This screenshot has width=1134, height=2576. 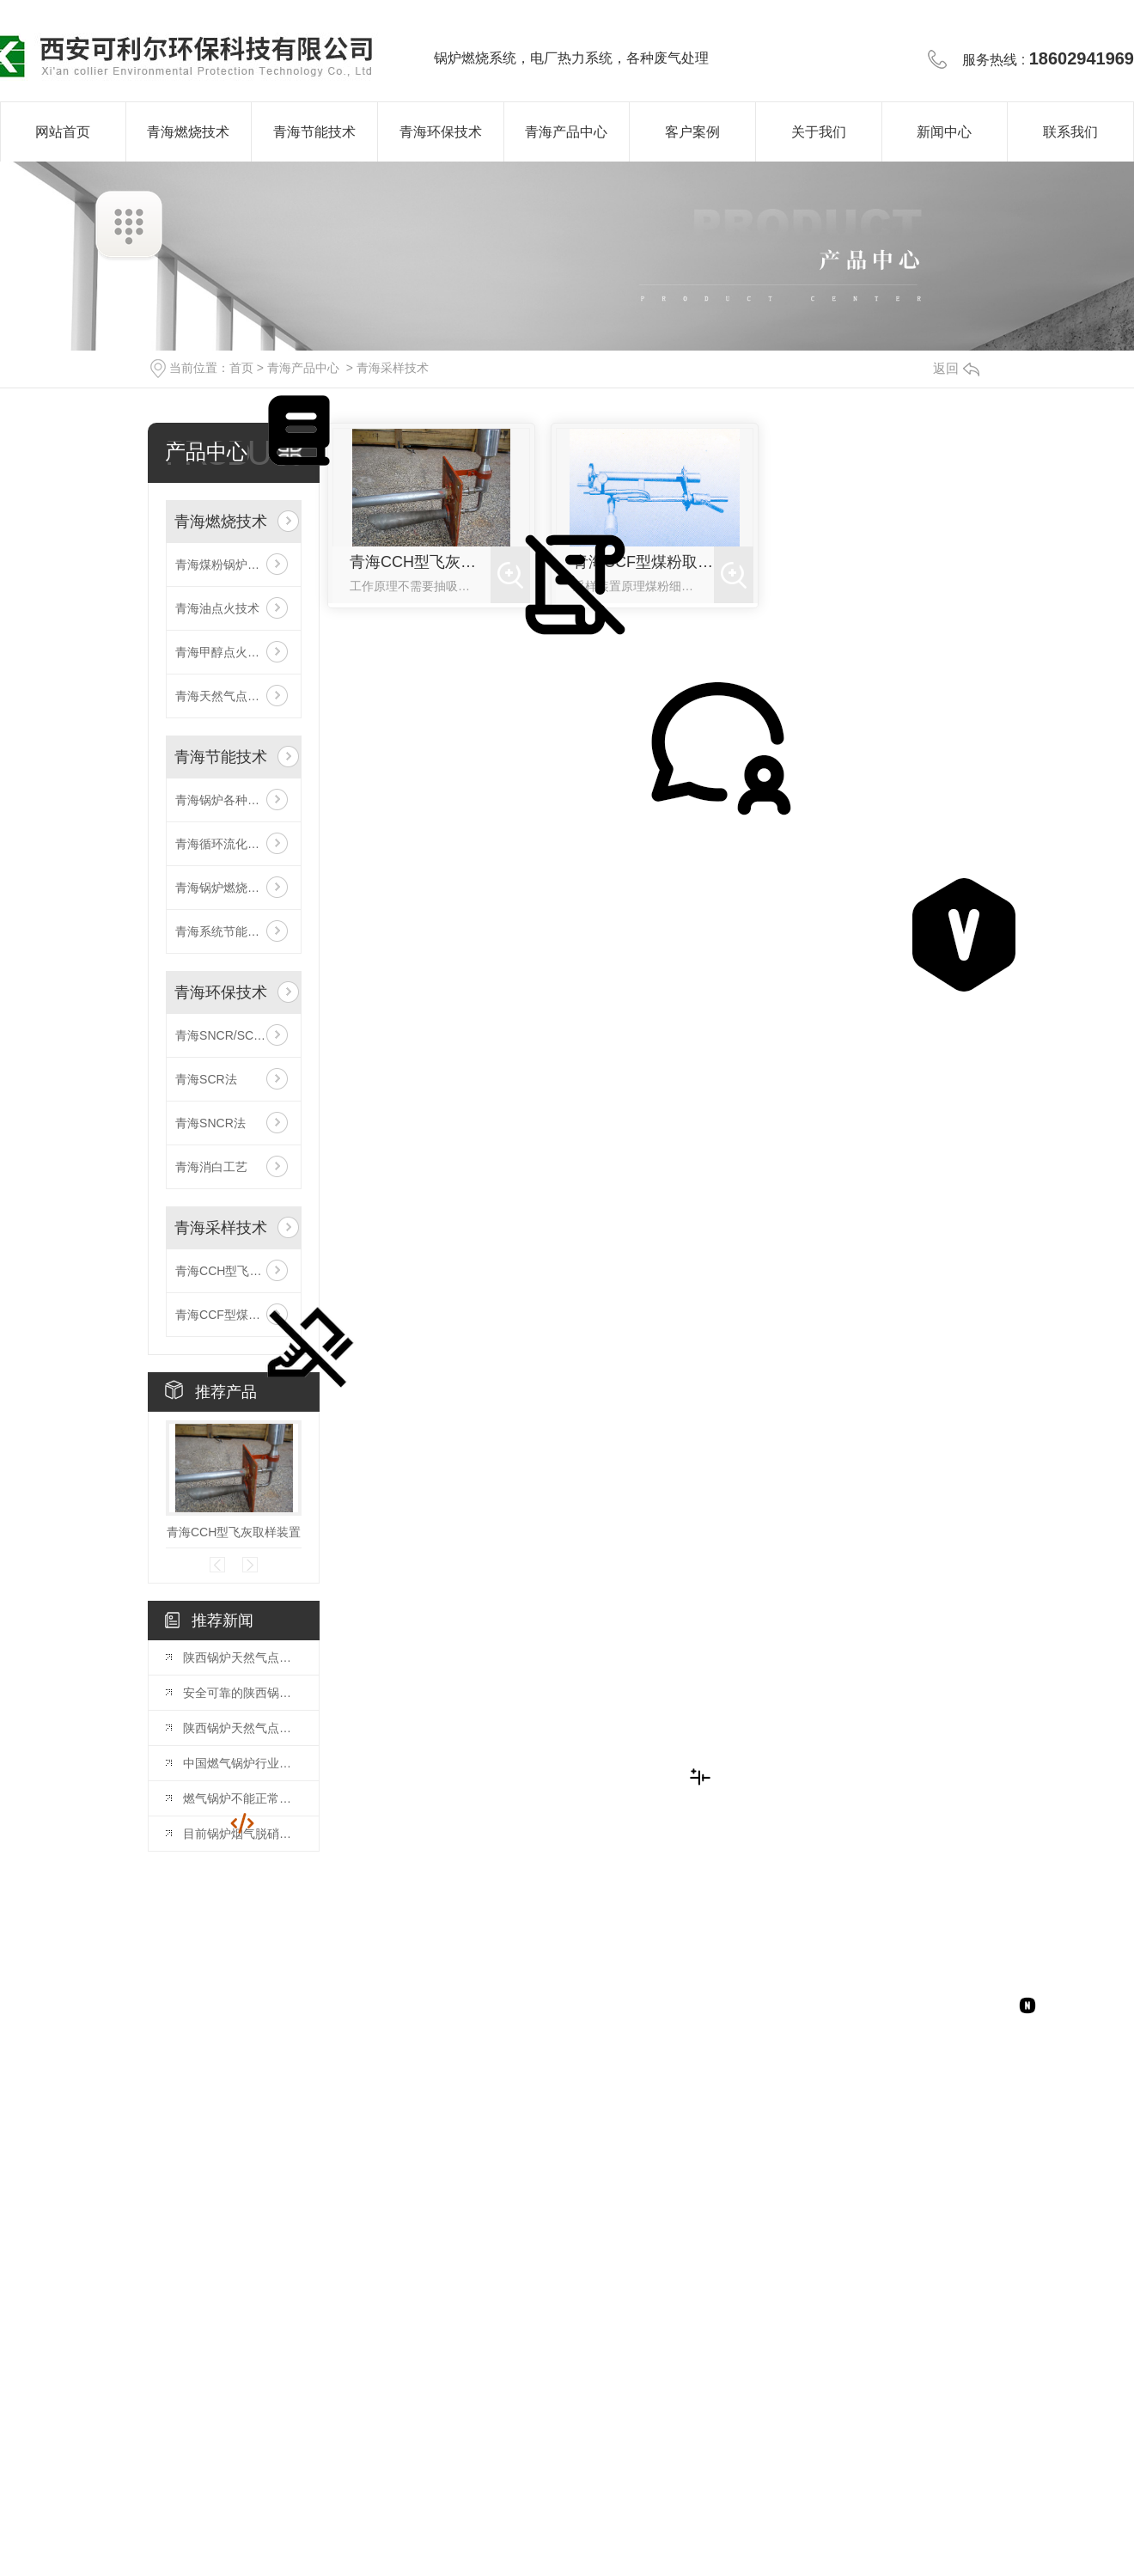 I want to click on view conversation with a specific contact, so click(x=717, y=742).